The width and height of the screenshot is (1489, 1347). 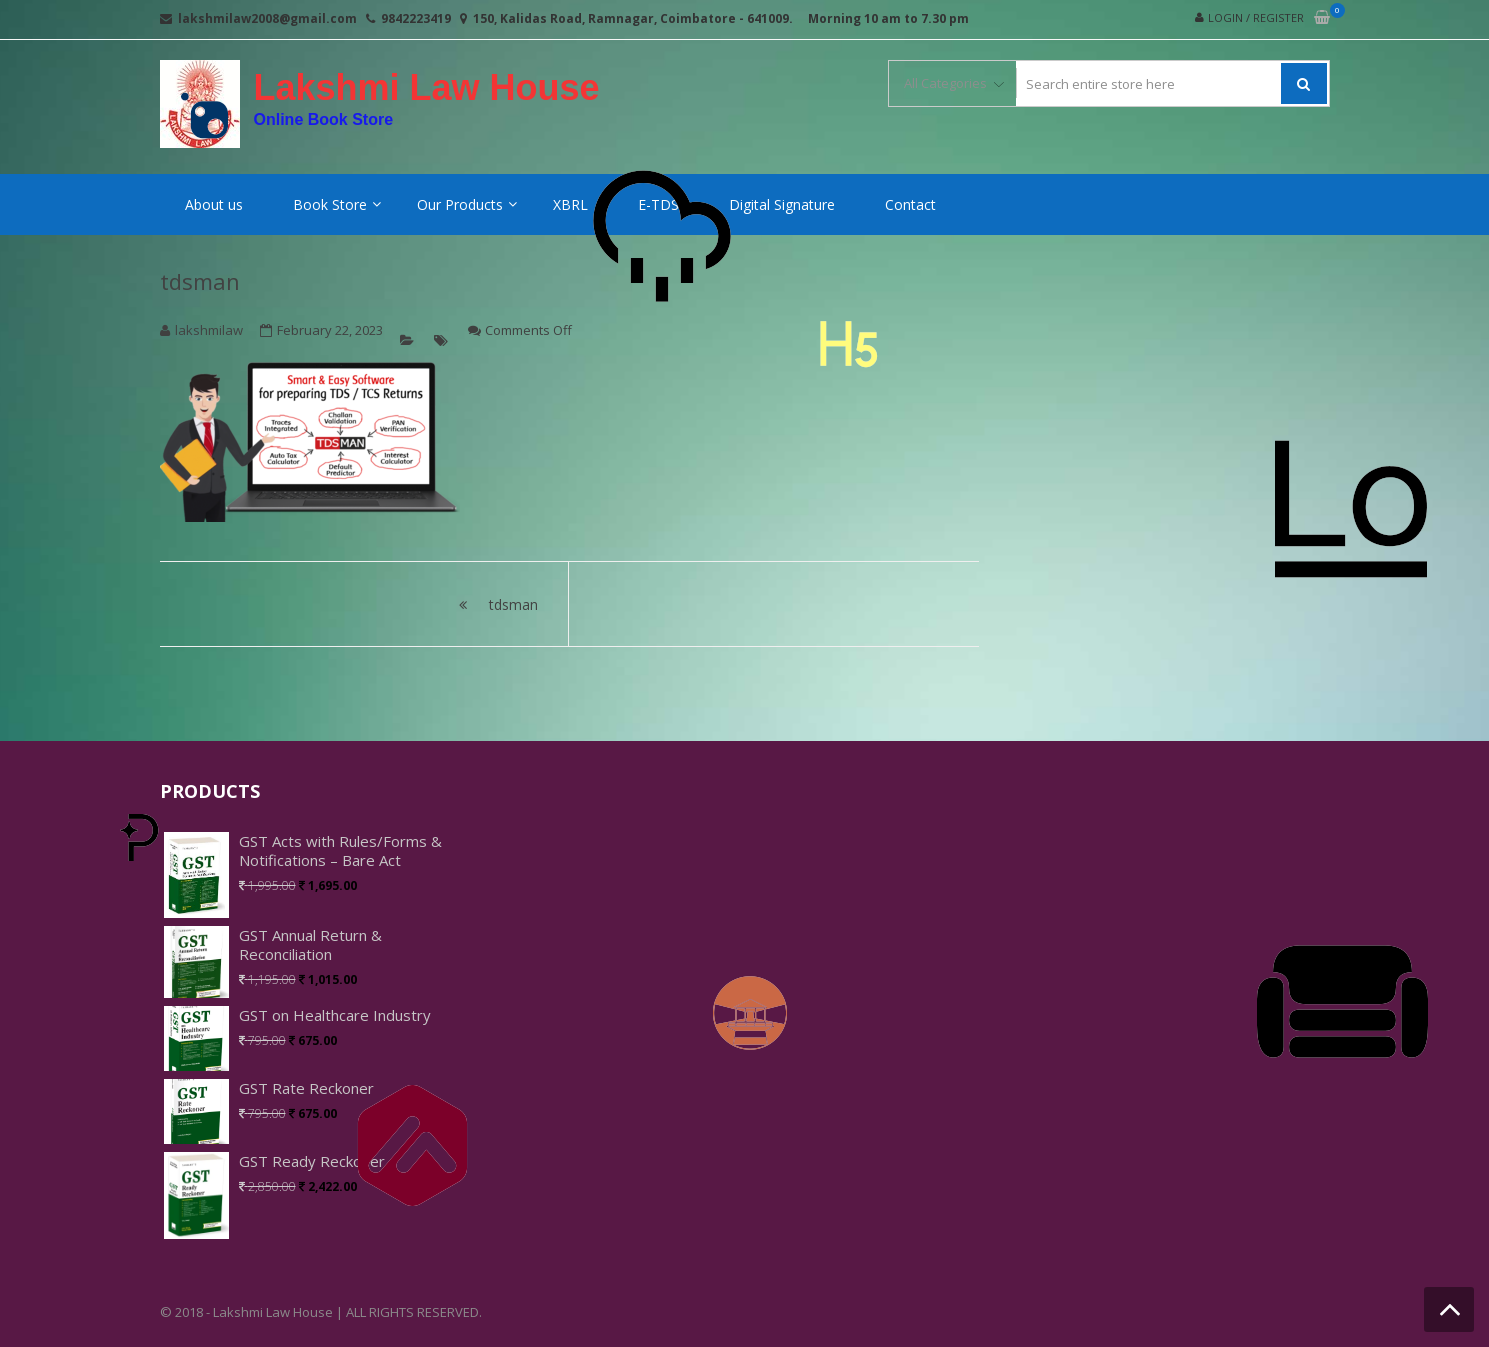 What do you see at coordinates (139, 837) in the screenshot?
I see `paddle payment platform logo` at bounding box center [139, 837].